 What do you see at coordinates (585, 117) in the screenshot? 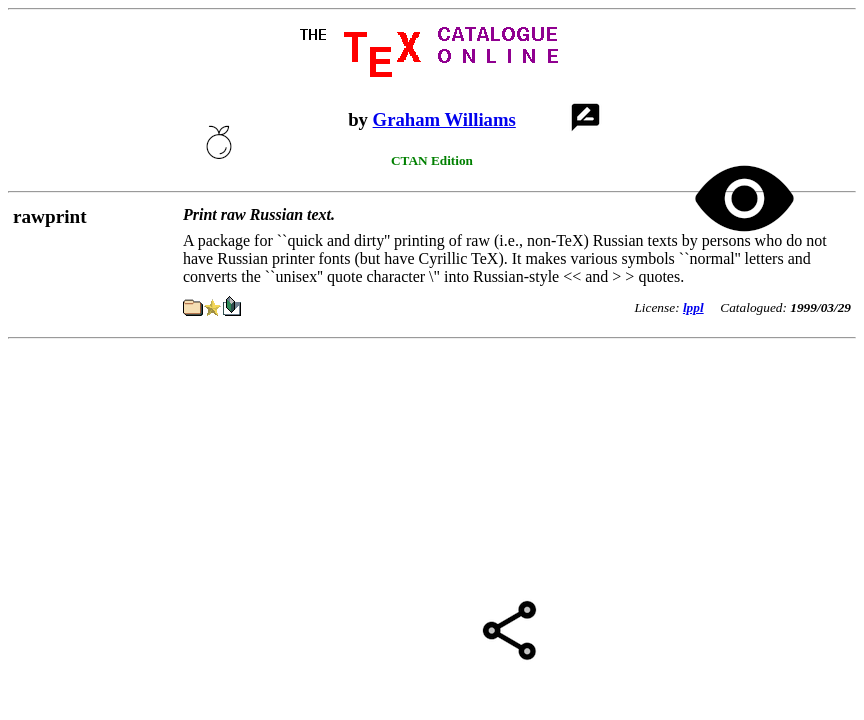
I see `write a review or feedback` at bounding box center [585, 117].